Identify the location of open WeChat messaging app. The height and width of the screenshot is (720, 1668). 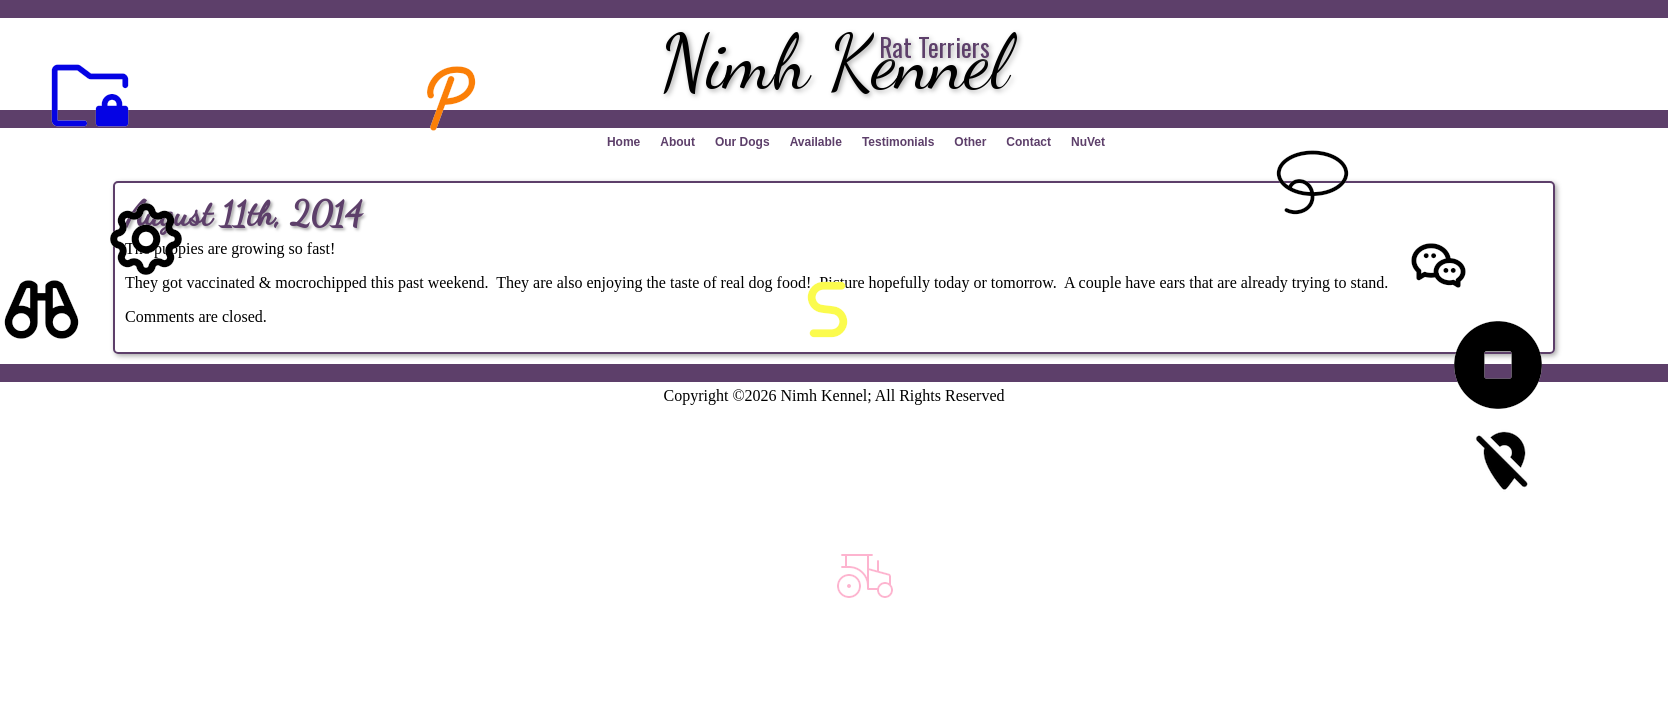
(1438, 265).